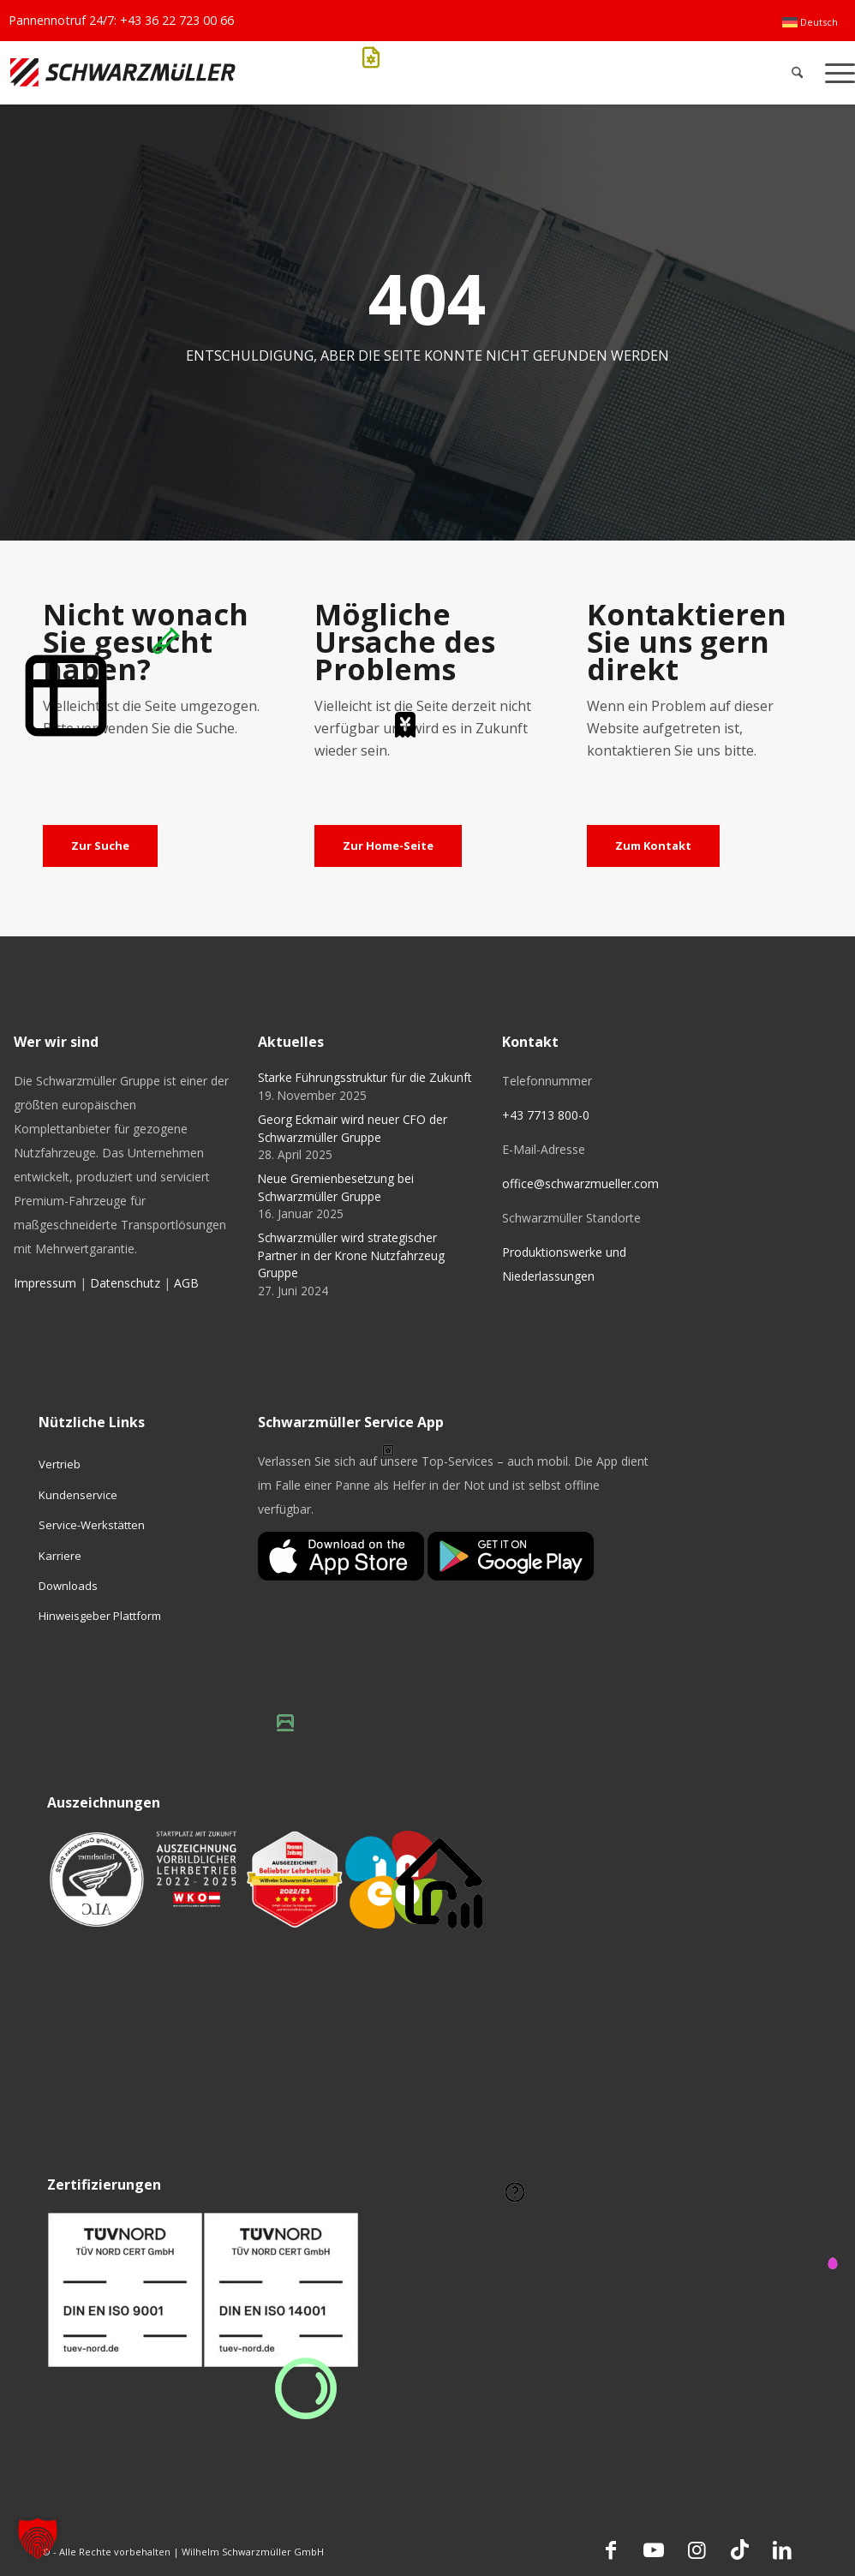 The image size is (855, 2576). I want to click on view receipt or transaction in yuan currency, so click(405, 725).